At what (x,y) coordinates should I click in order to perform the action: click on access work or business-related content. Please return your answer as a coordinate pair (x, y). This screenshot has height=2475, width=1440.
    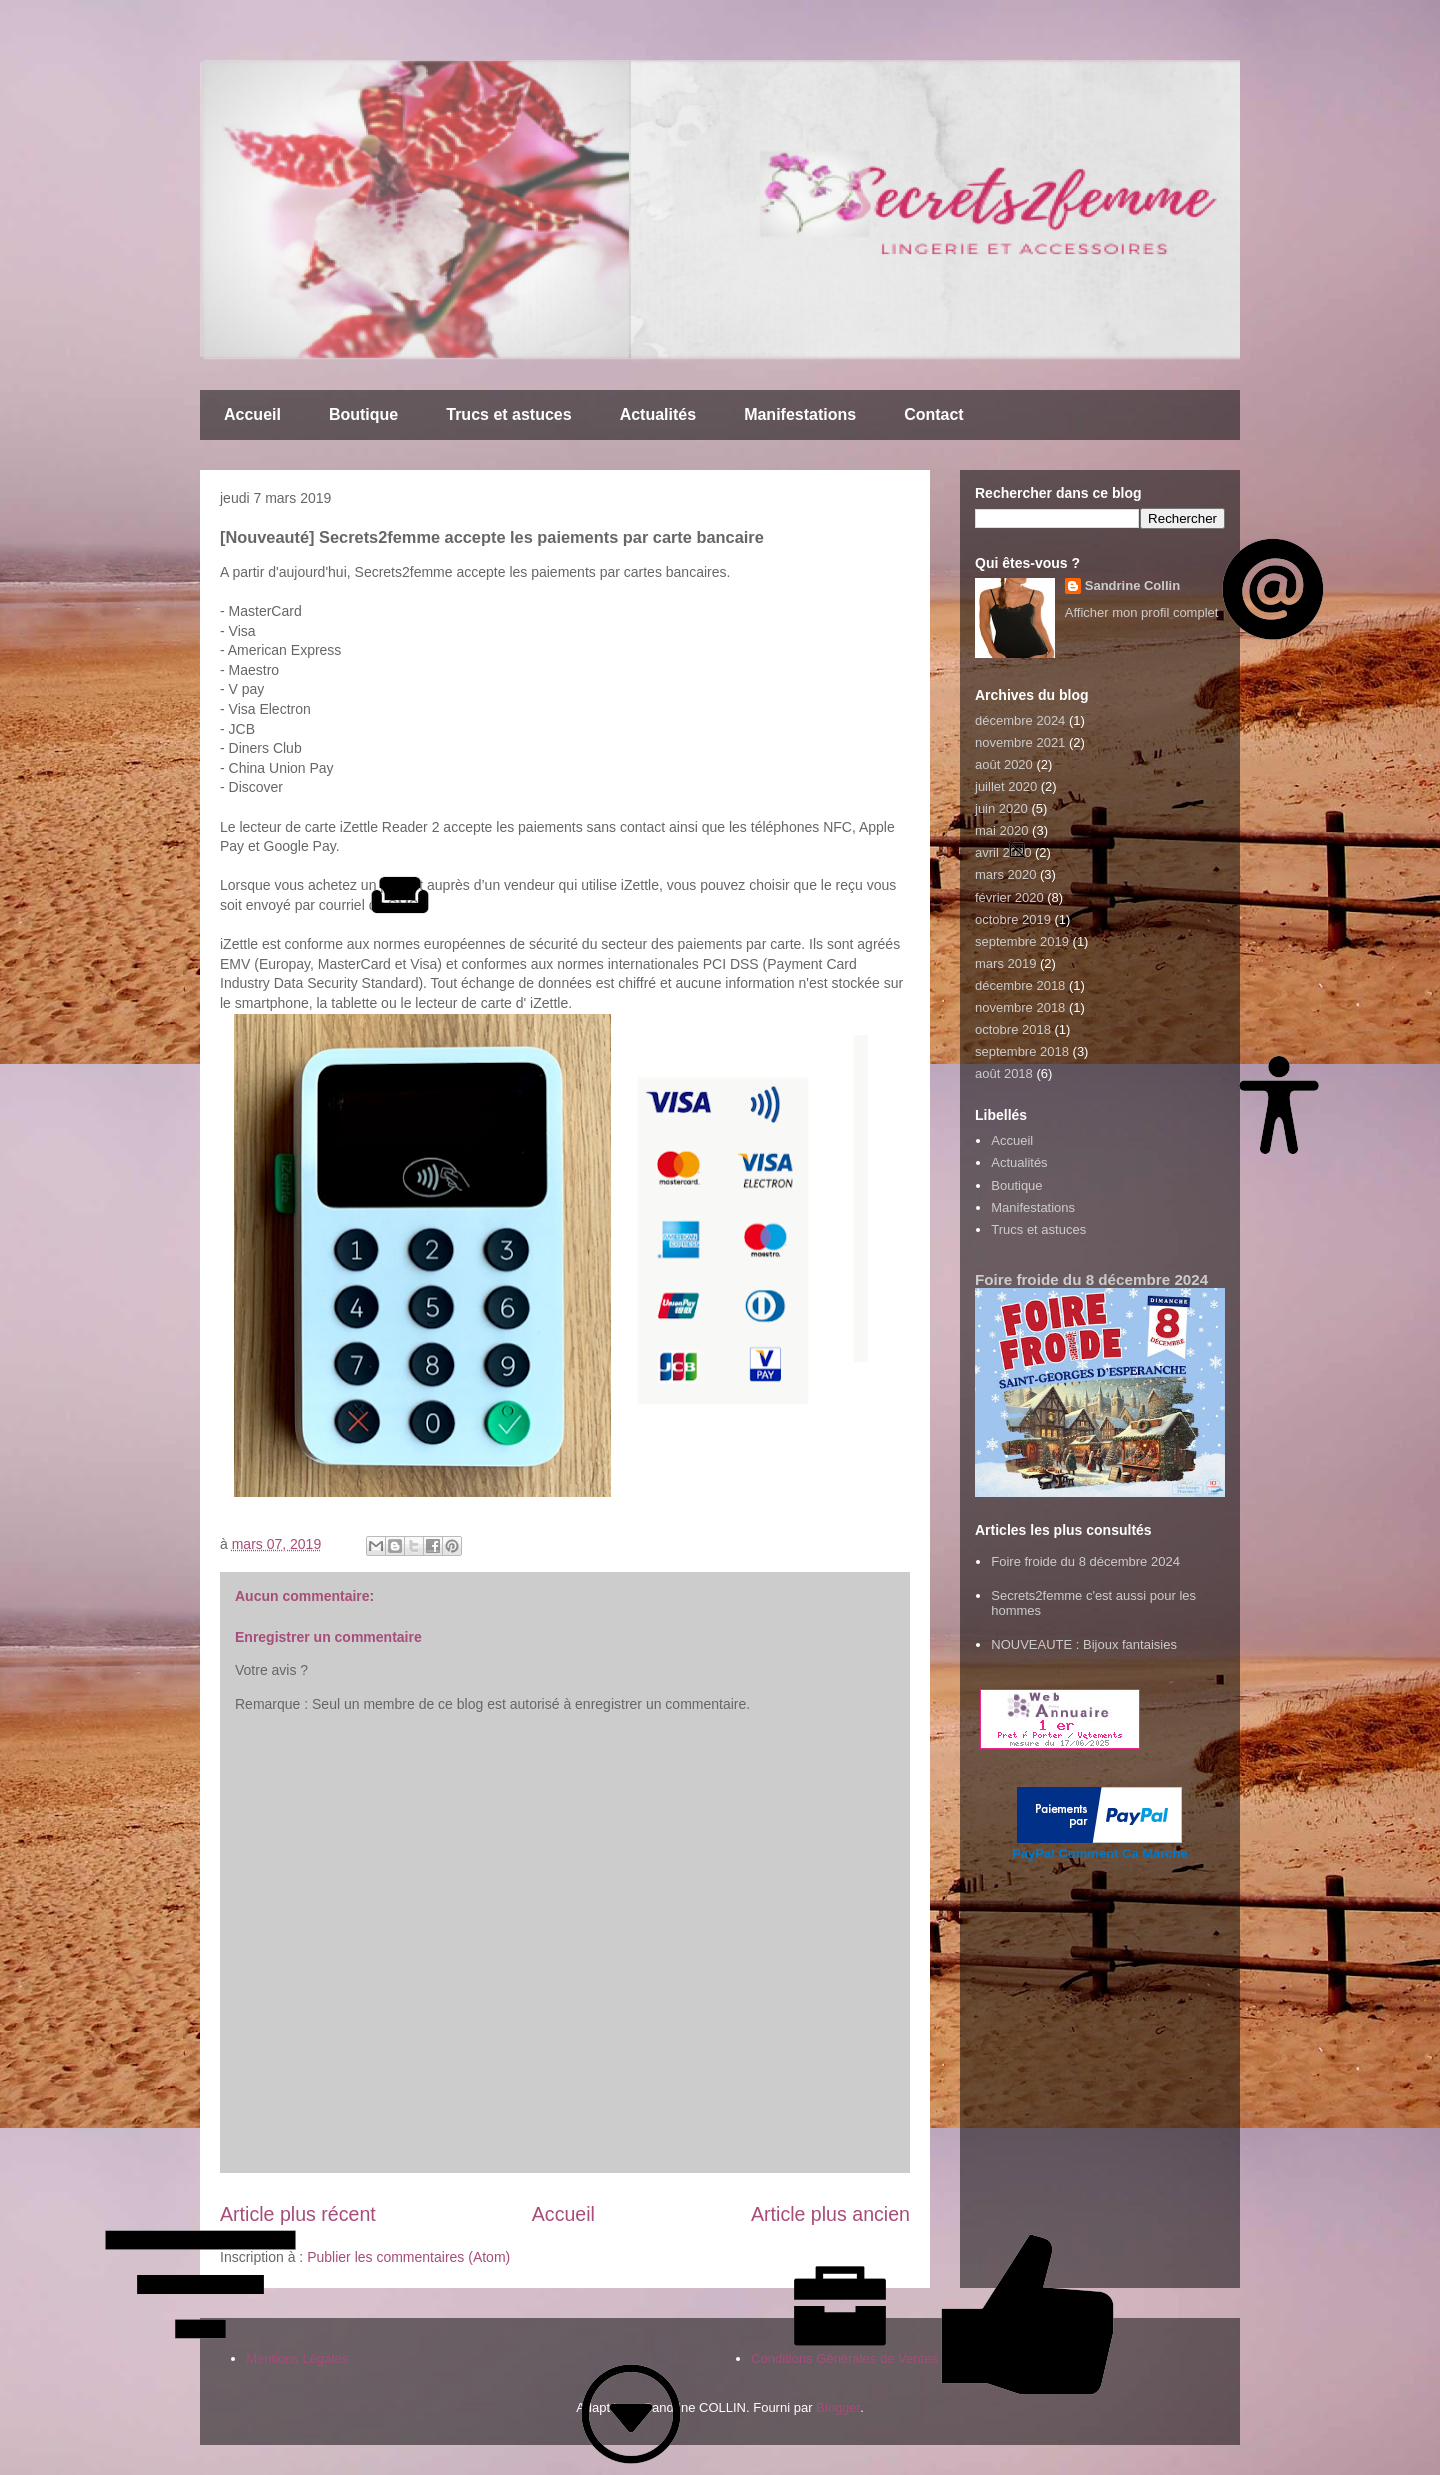
    Looking at the image, I should click on (840, 2306).